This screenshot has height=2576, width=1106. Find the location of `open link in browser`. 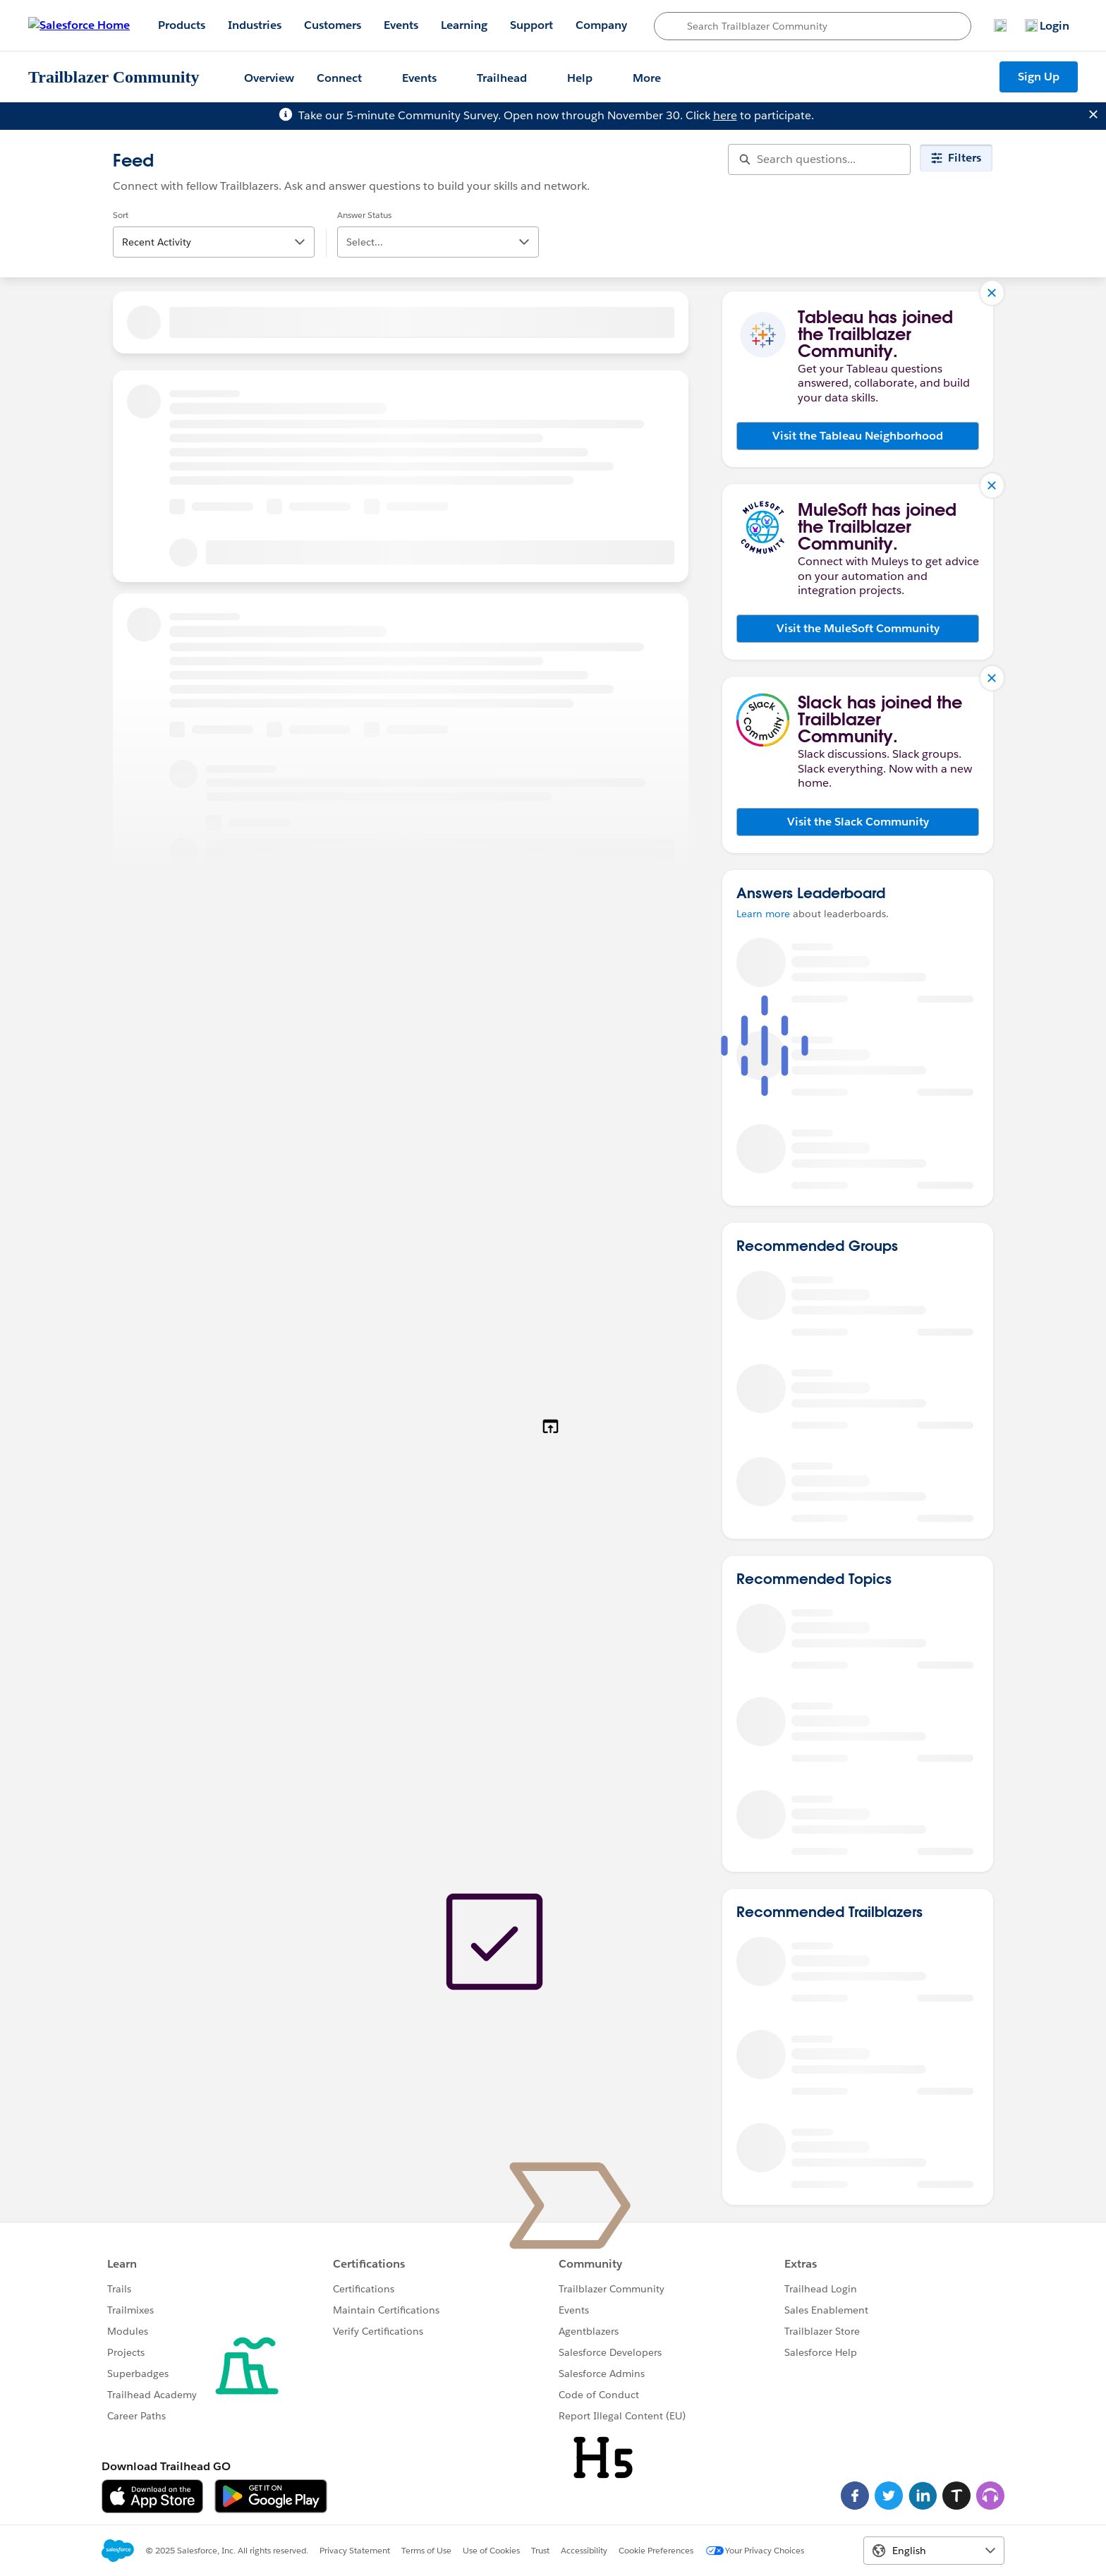

open link in browser is located at coordinates (550, 1426).